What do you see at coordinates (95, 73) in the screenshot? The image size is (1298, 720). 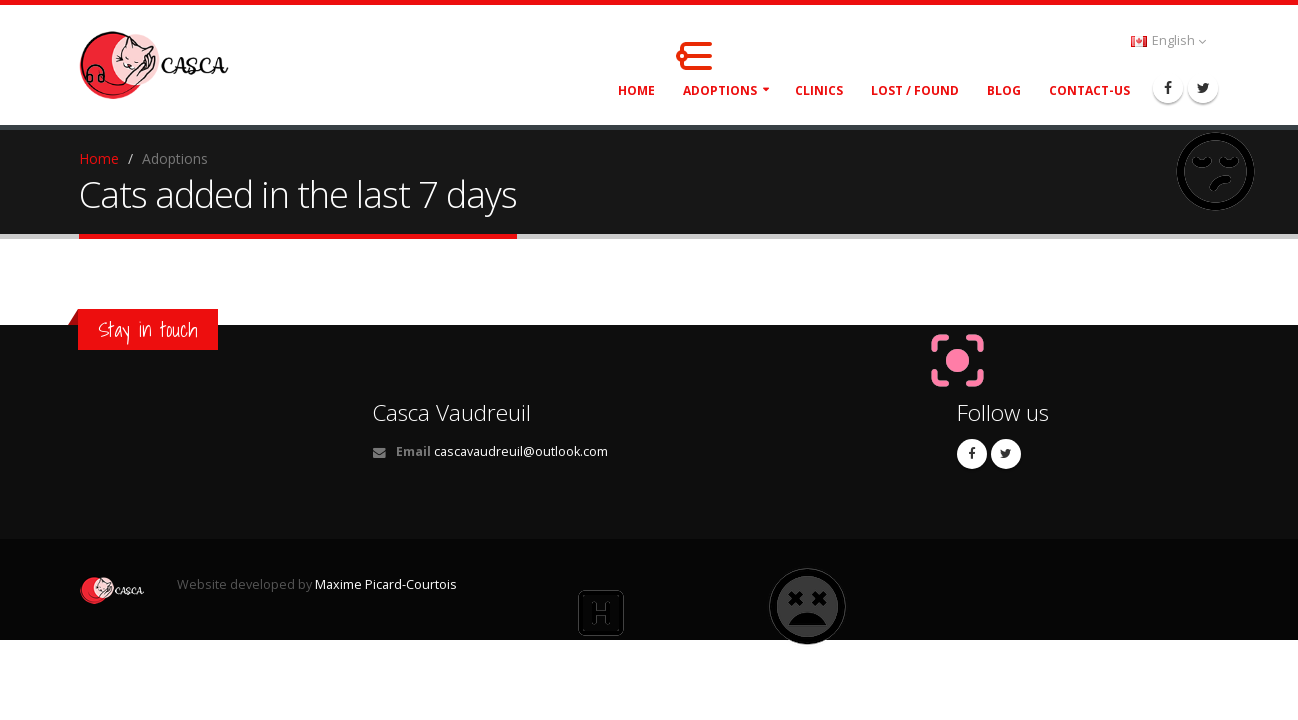 I see `access audio or music settings` at bounding box center [95, 73].